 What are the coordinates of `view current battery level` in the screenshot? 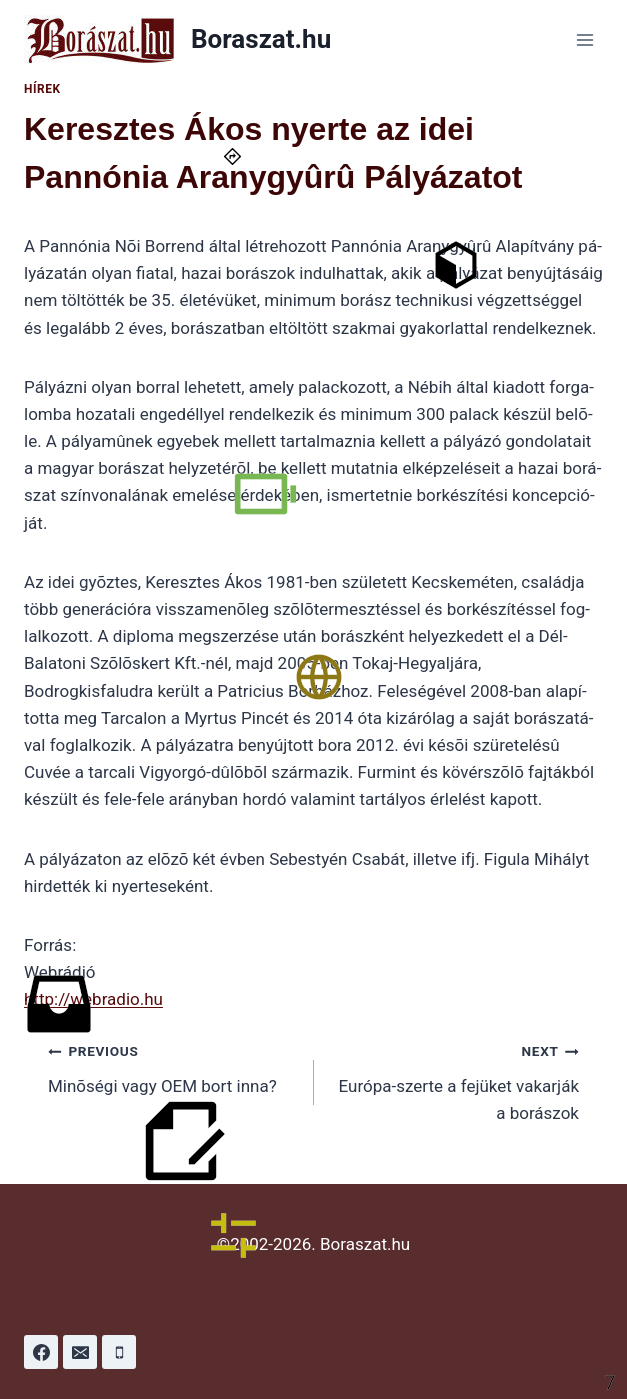 It's located at (264, 494).